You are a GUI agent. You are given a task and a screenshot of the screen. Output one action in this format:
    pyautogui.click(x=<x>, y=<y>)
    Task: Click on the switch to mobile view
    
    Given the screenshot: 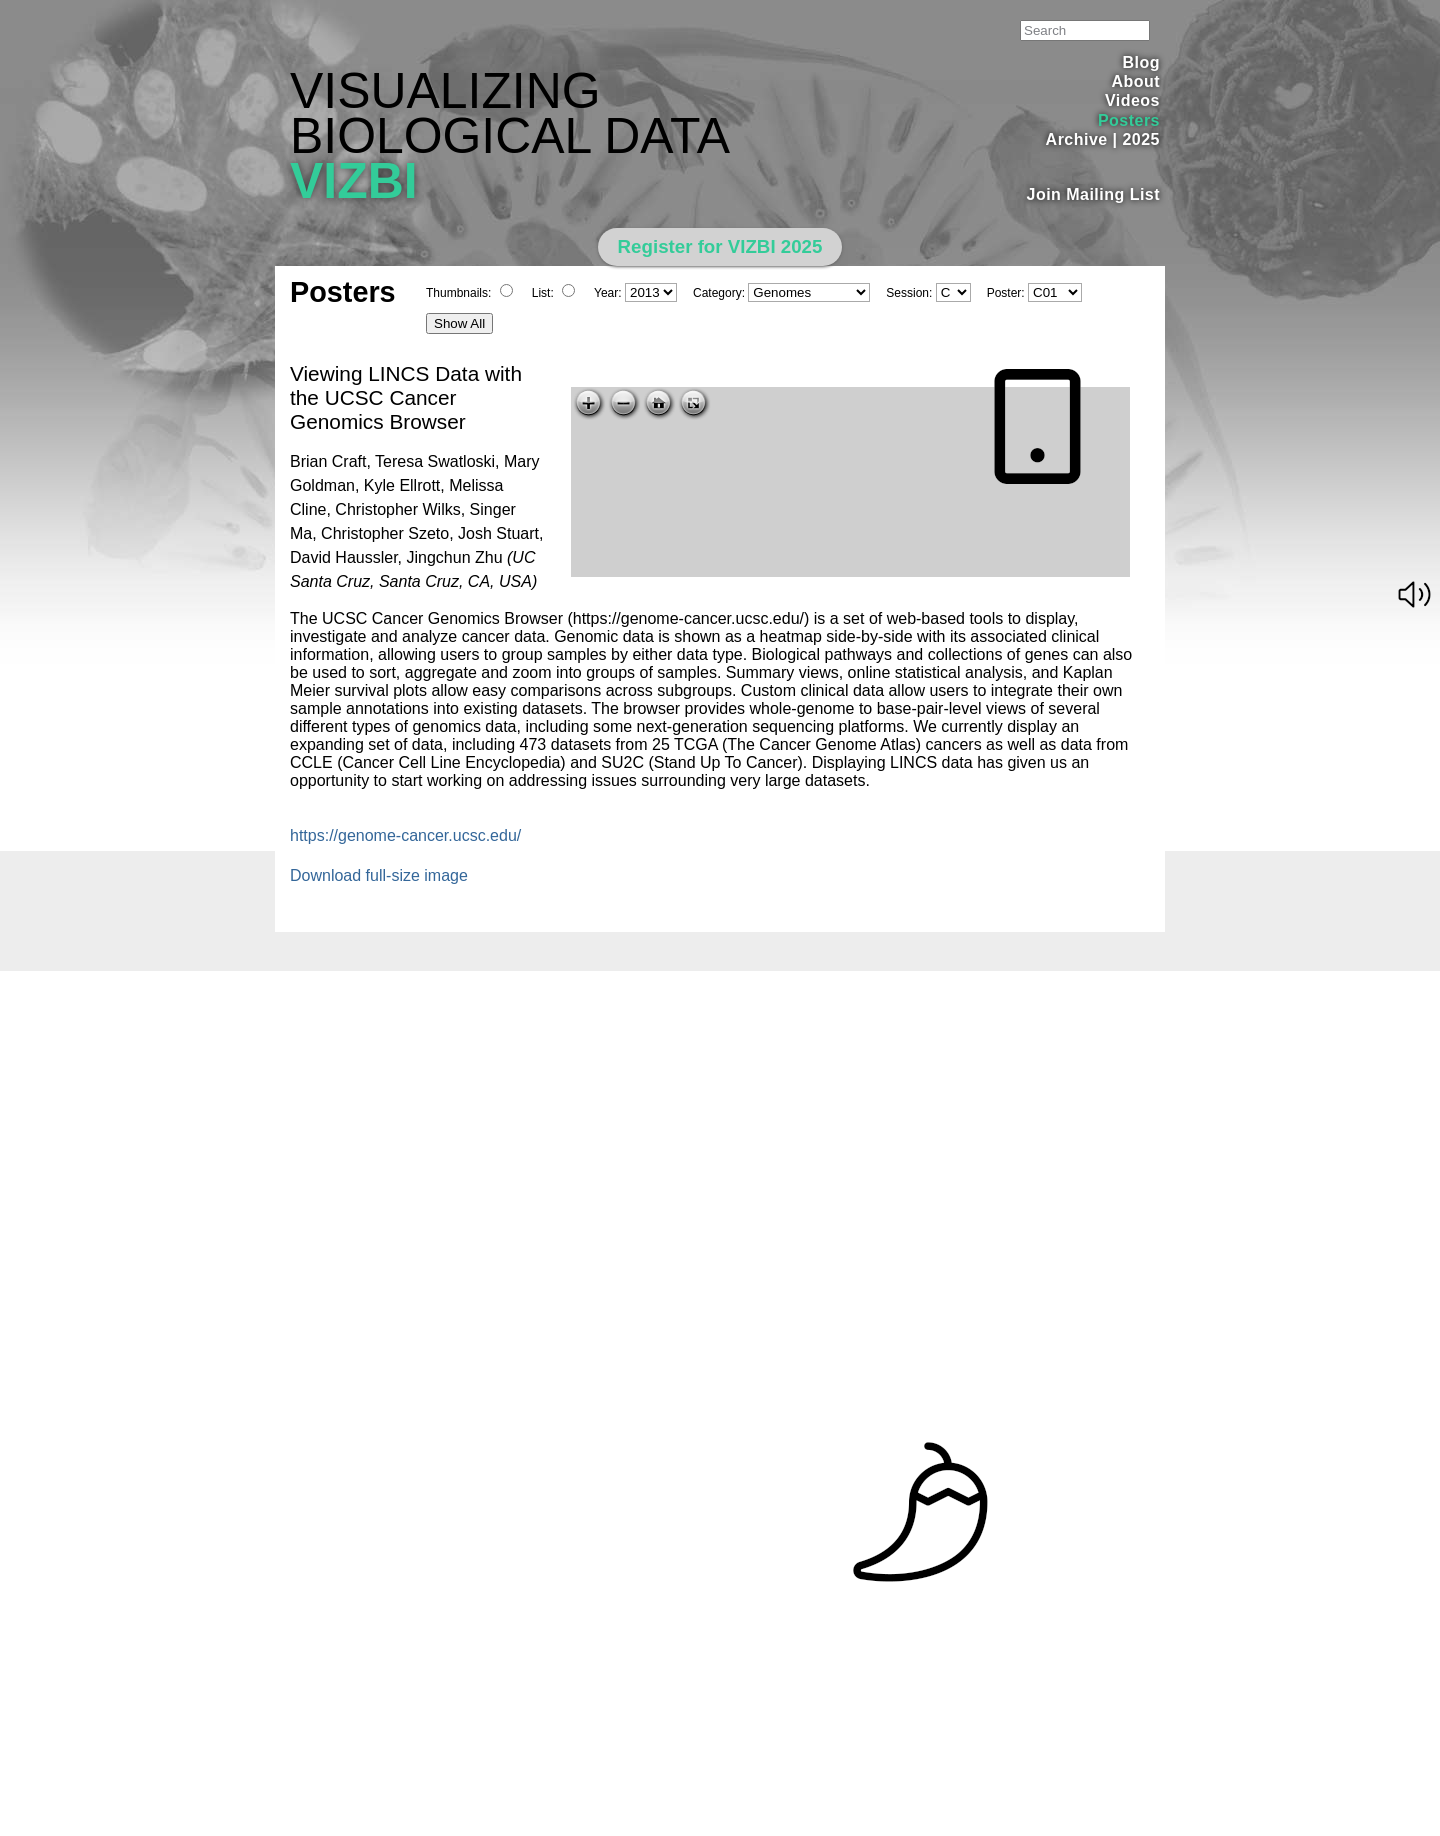 What is the action you would take?
    pyautogui.click(x=1037, y=426)
    